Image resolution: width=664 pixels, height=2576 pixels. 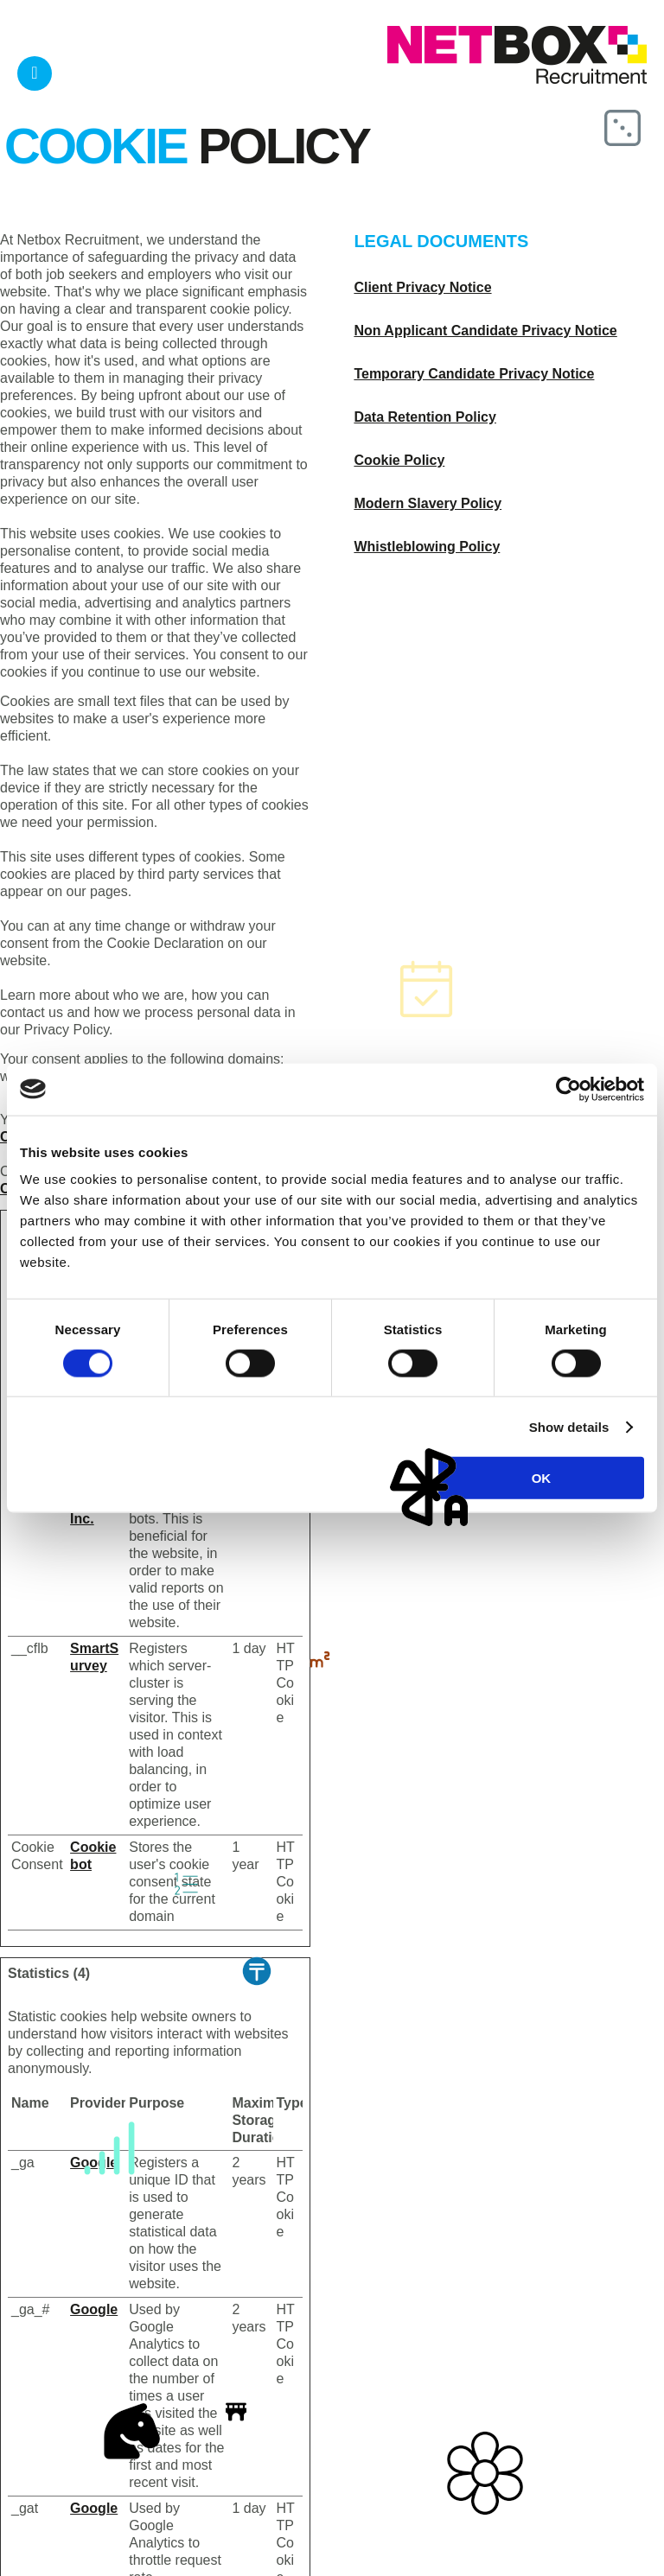 What do you see at coordinates (236, 2412) in the screenshot?
I see `view bridge or overpass locations` at bounding box center [236, 2412].